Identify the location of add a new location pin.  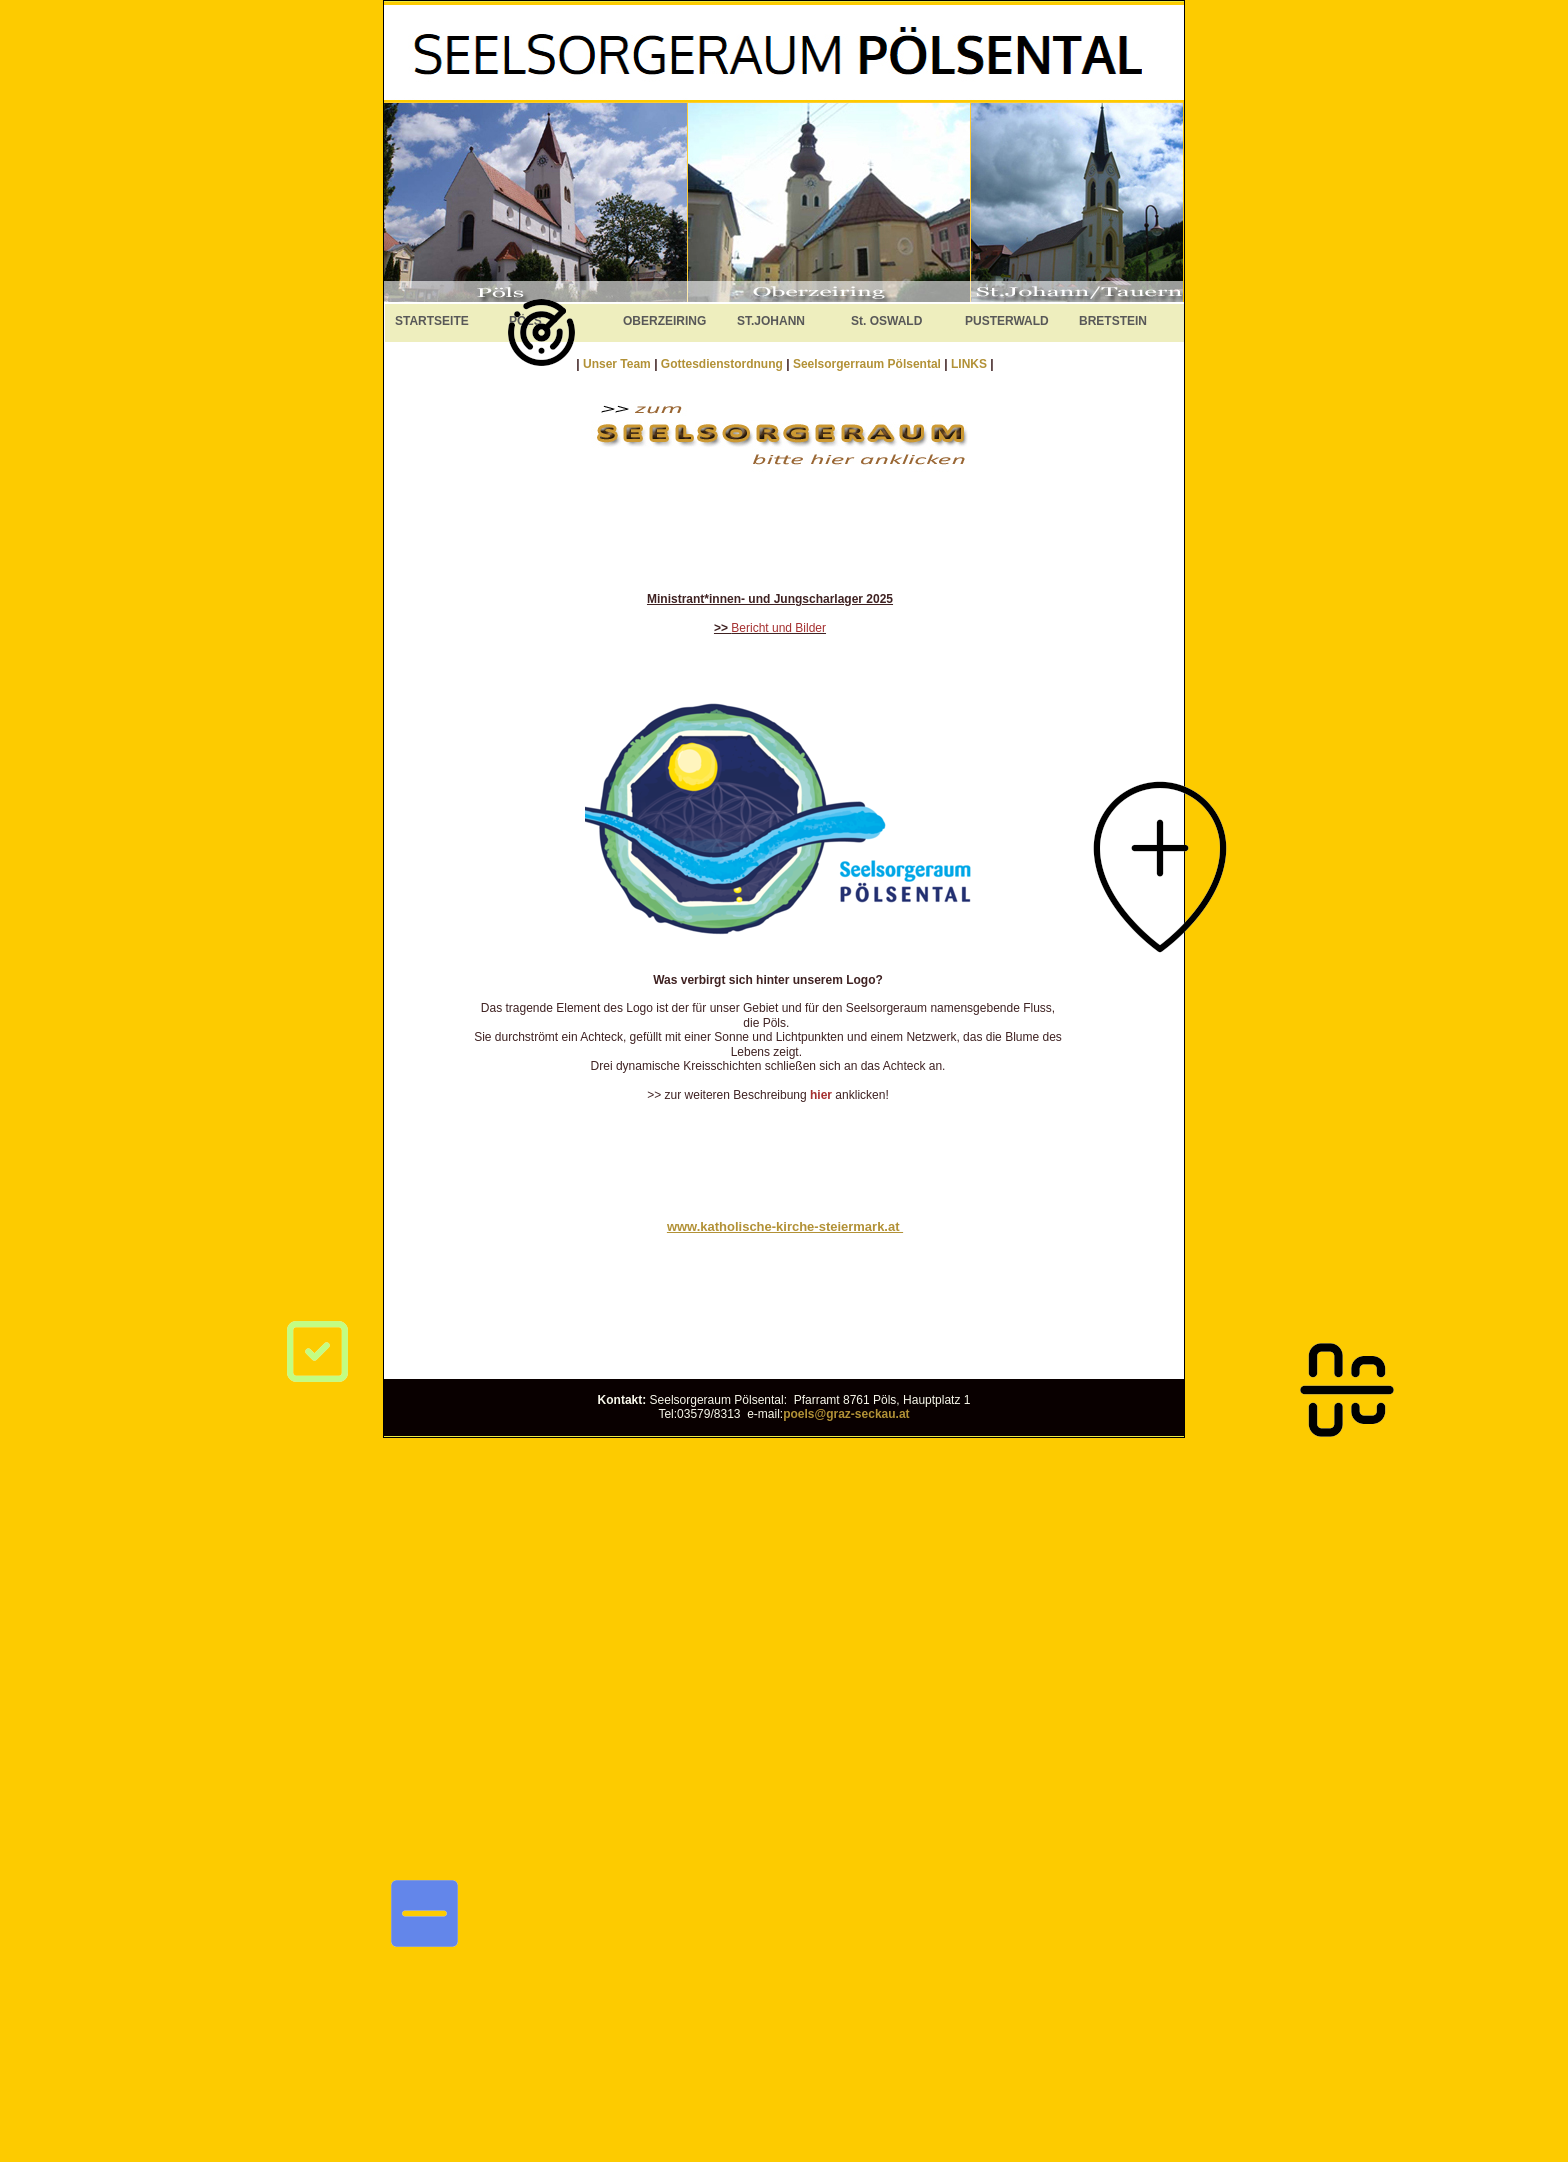
(1160, 867).